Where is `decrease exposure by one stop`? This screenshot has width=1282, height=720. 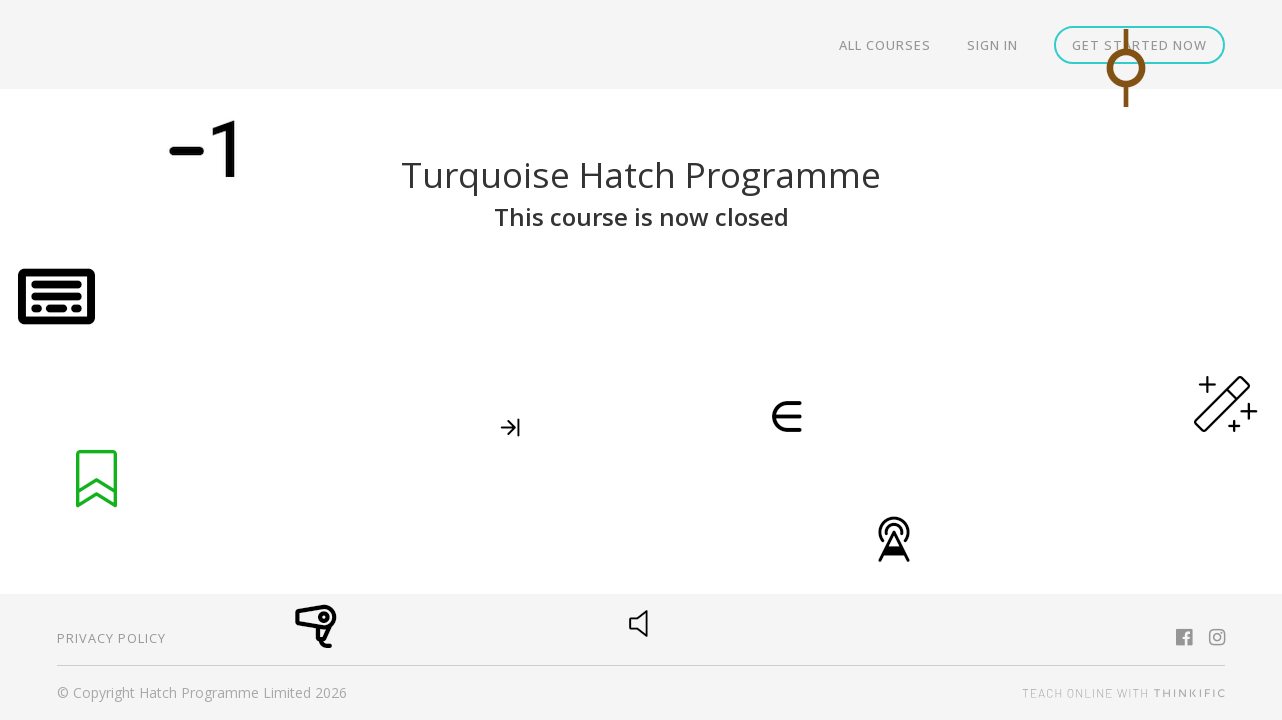 decrease exposure by one stop is located at coordinates (204, 151).